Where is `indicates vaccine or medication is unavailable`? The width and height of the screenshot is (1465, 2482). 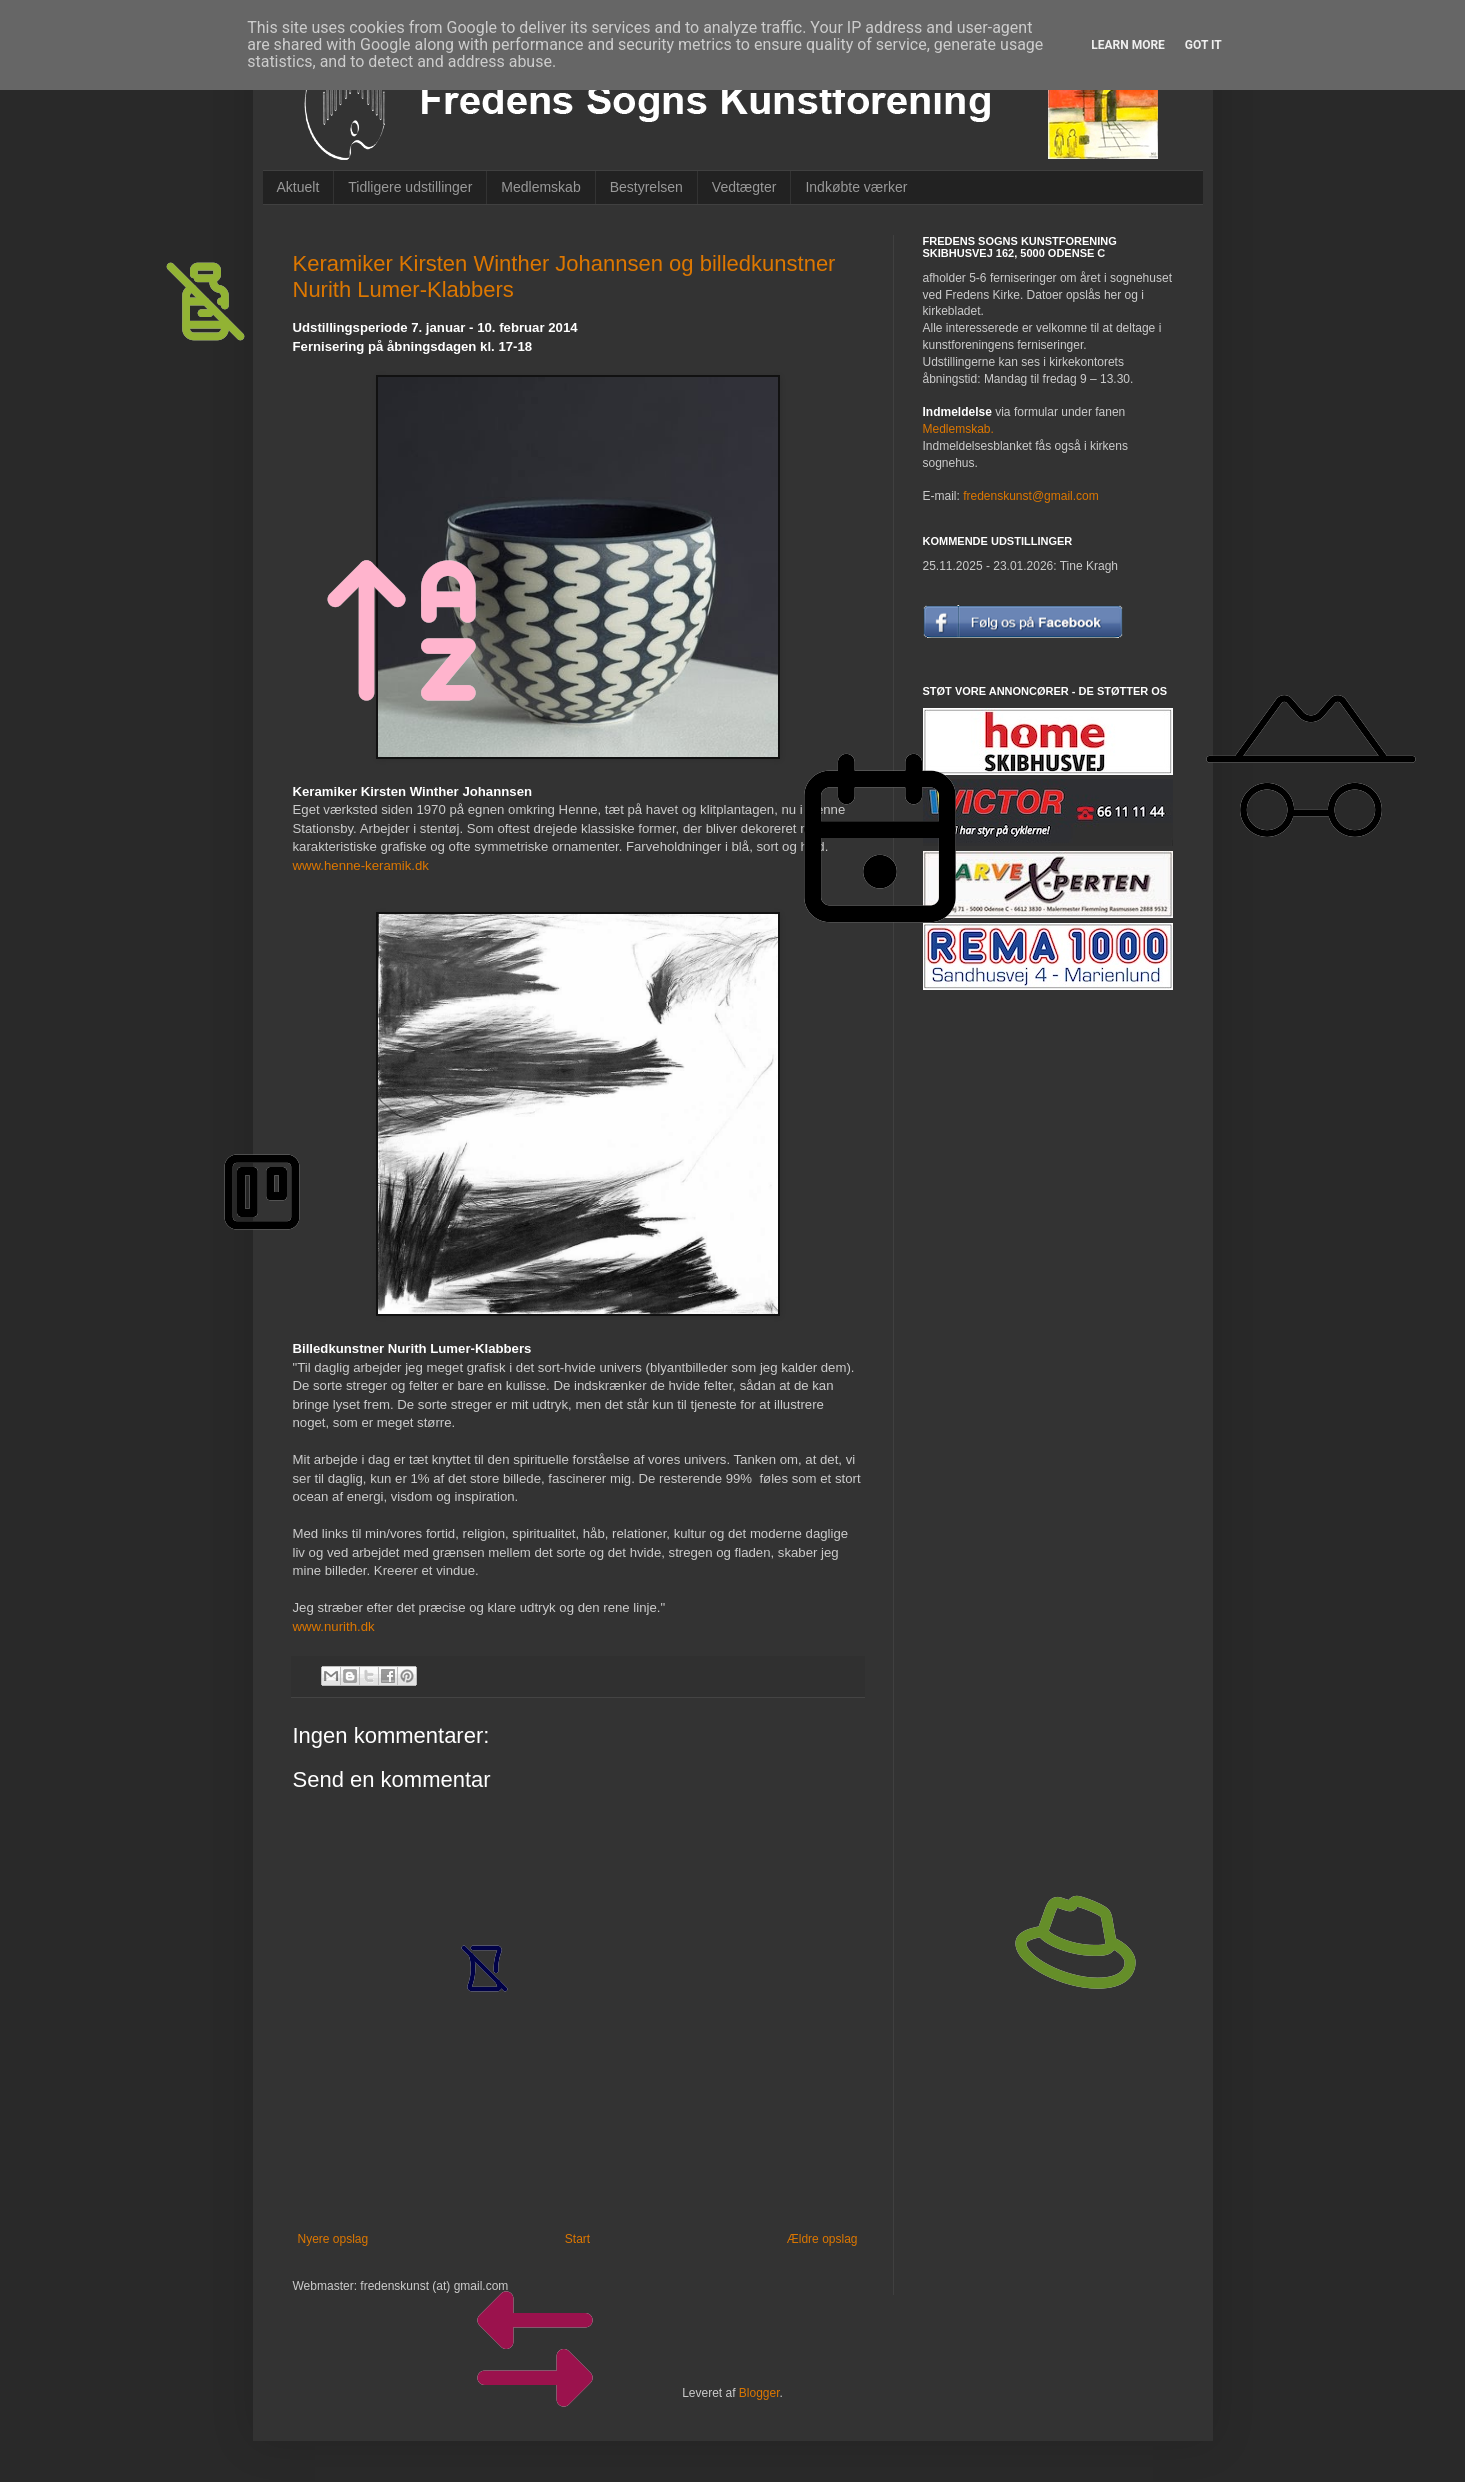 indicates vaccine or medication is unavailable is located at coordinates (205, 301).